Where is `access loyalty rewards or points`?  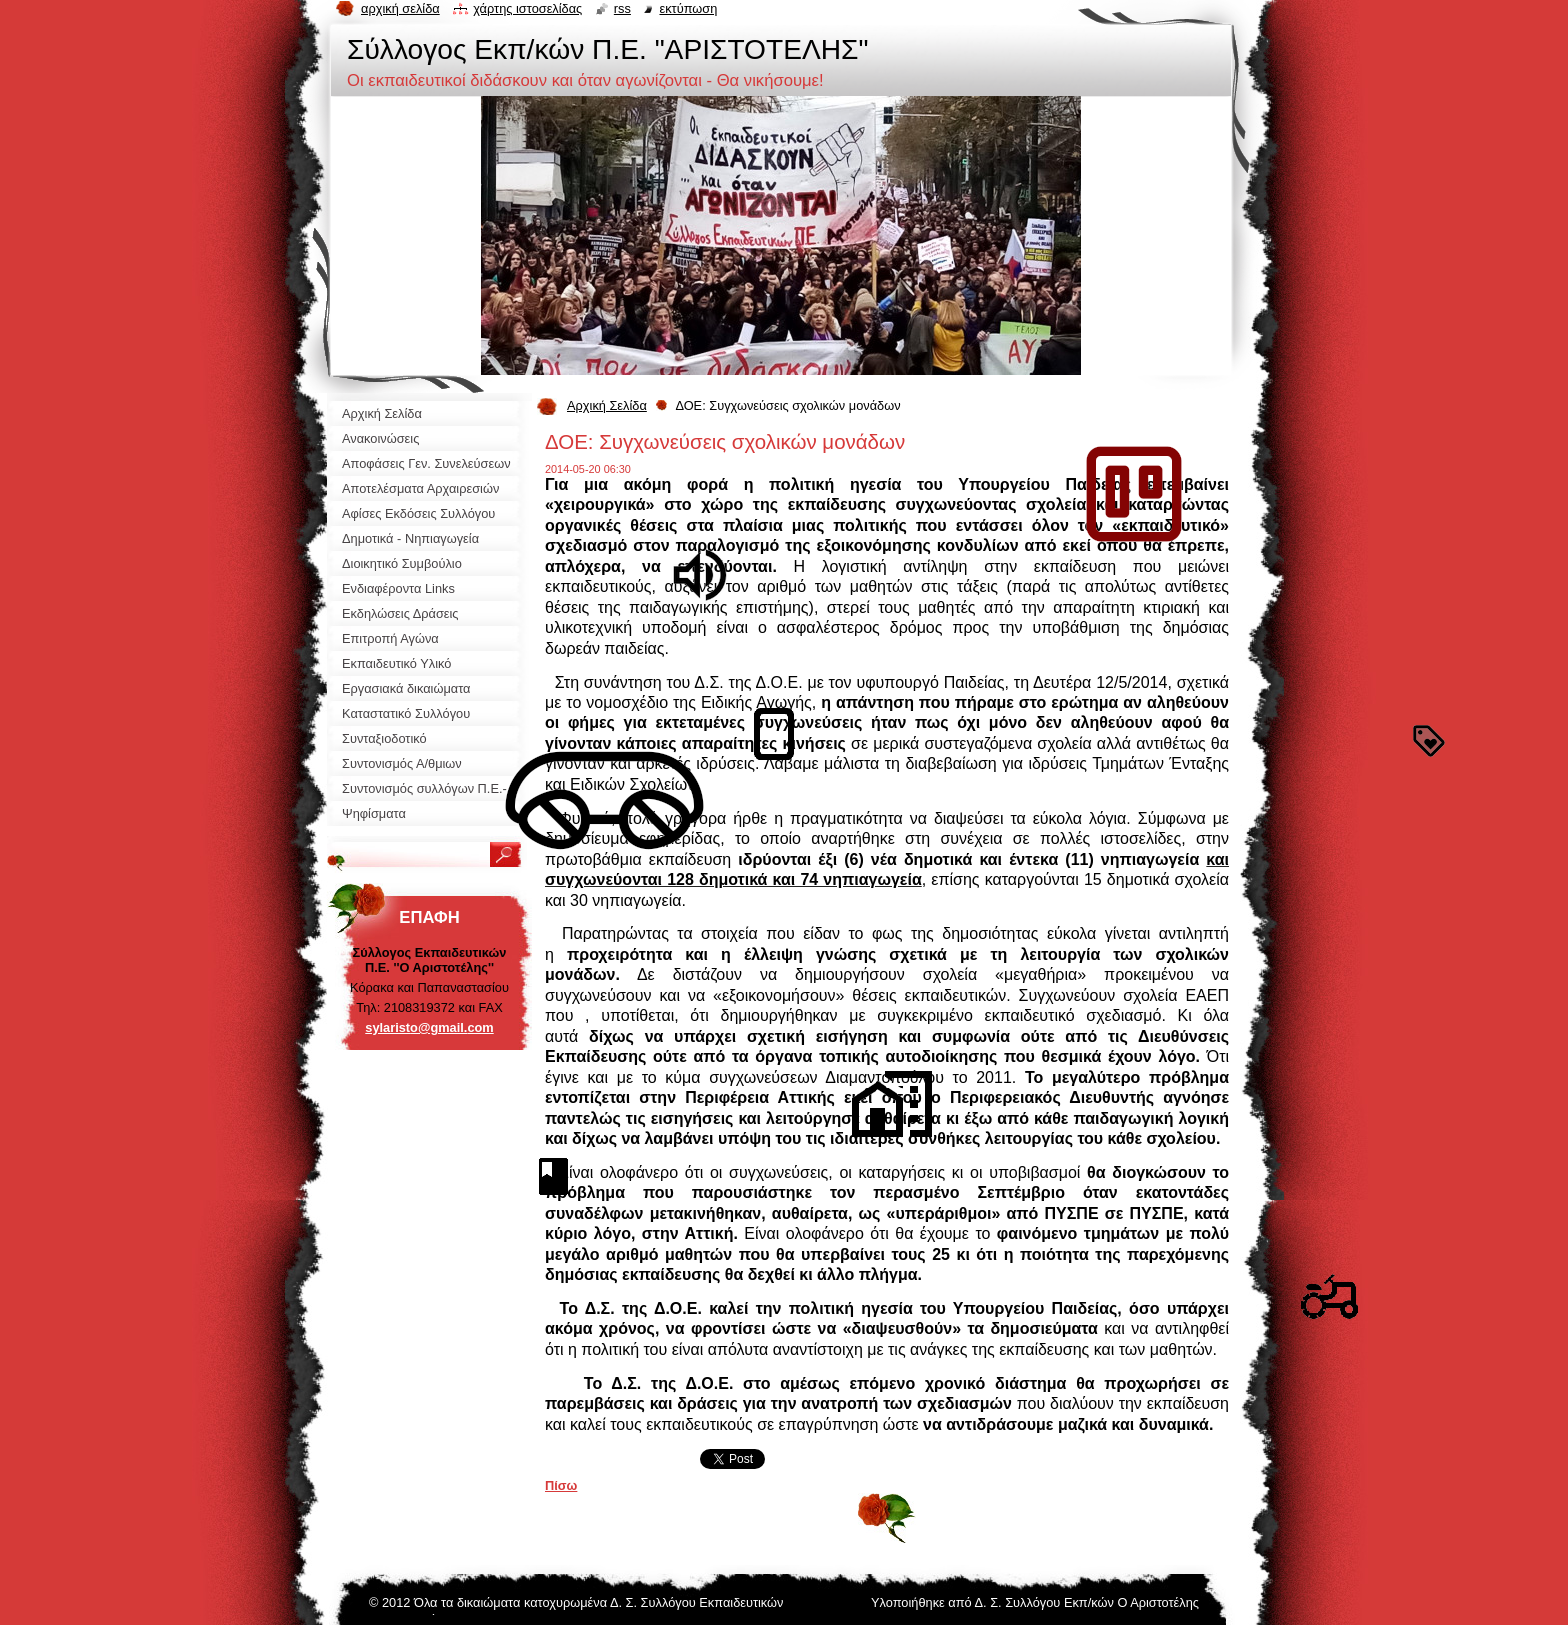
access loyalty rewards or points is located at coordinates (1429, 741).